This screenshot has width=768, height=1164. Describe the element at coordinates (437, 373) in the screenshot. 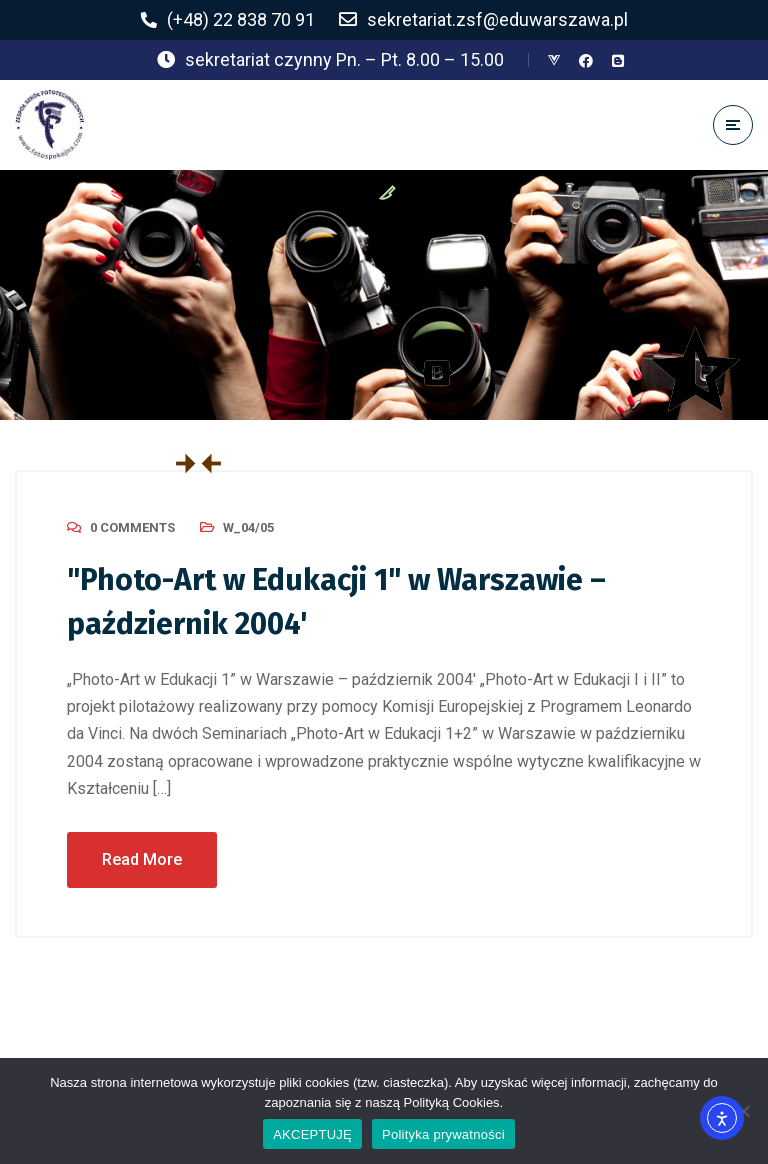

I see `bootstrap framework logo` at that location.